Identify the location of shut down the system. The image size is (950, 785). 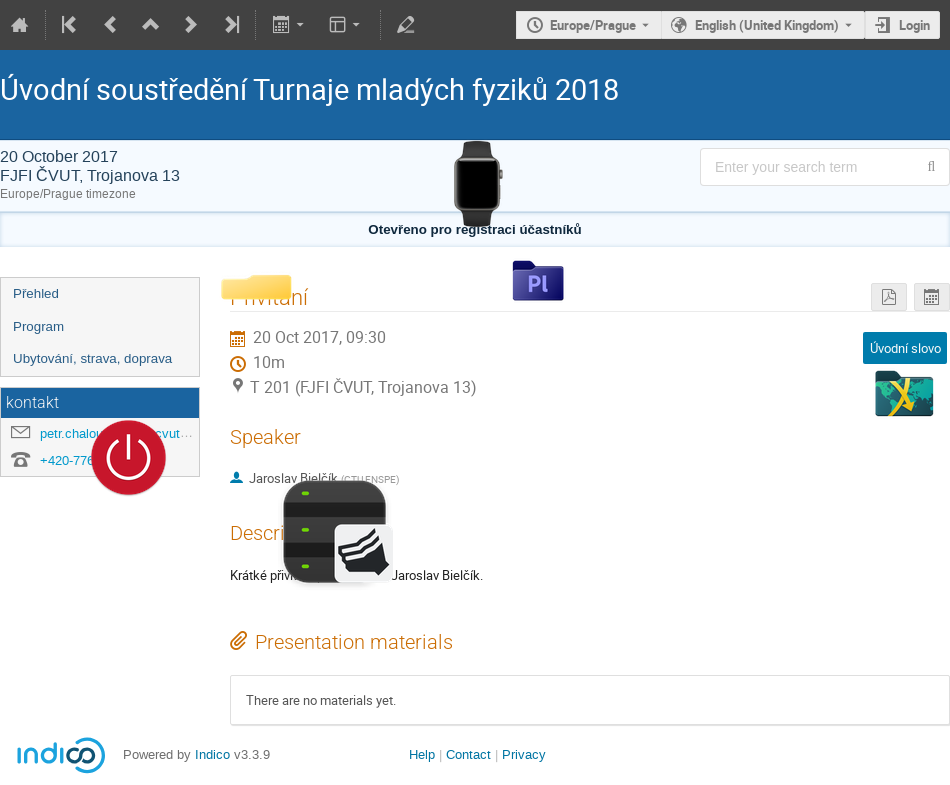
(128, 457).